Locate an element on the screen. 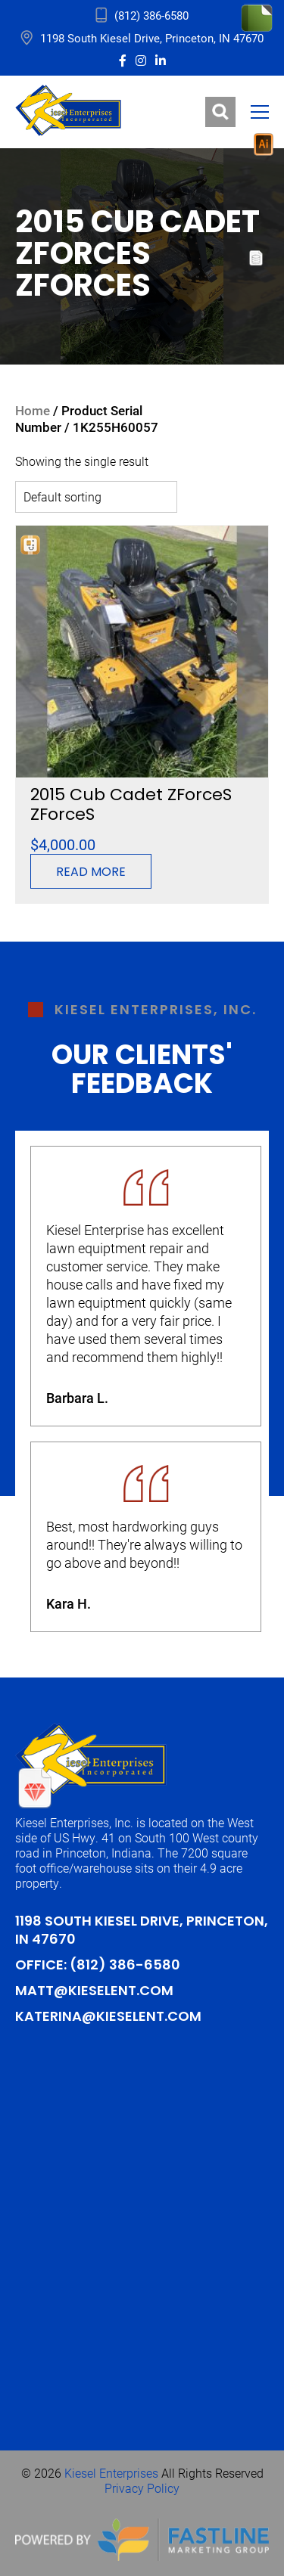 The height and width of the screenshot is (2576, 284). a system driver or hardware component file is located at coordinates (30, 545).